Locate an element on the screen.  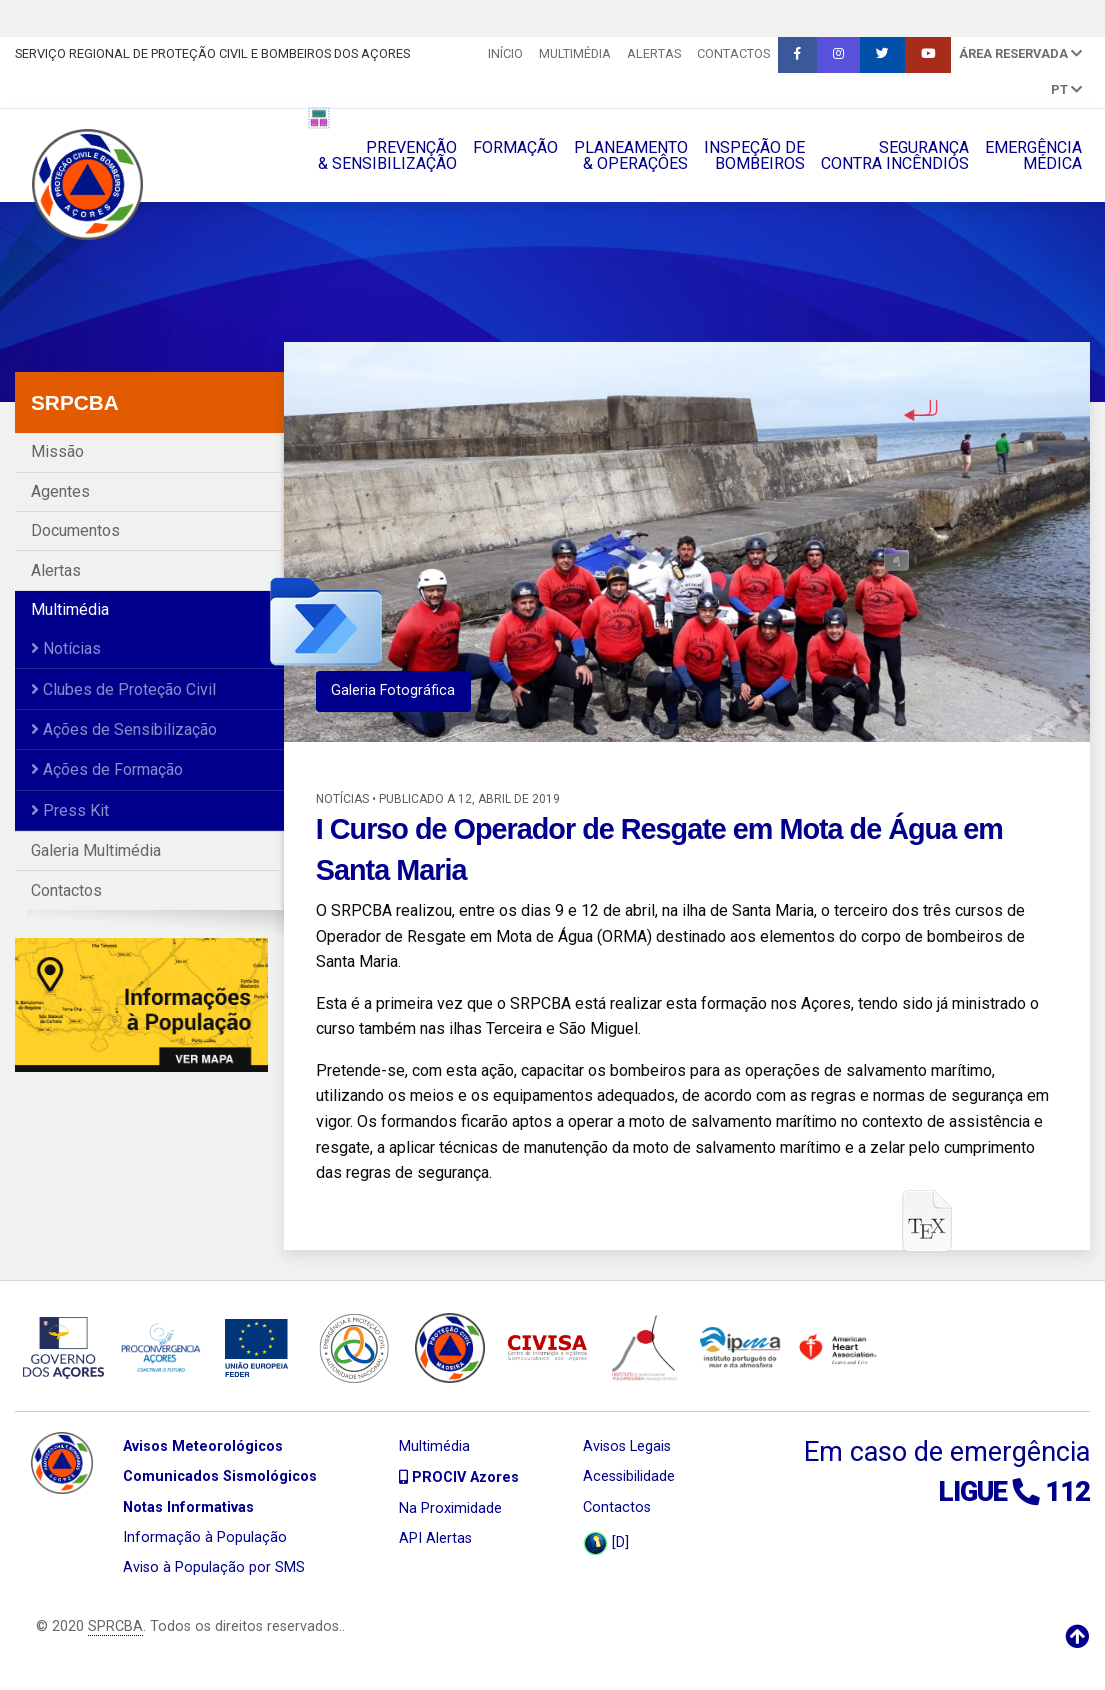
open insync cloud sync folder is located at coordinates (896, 559).